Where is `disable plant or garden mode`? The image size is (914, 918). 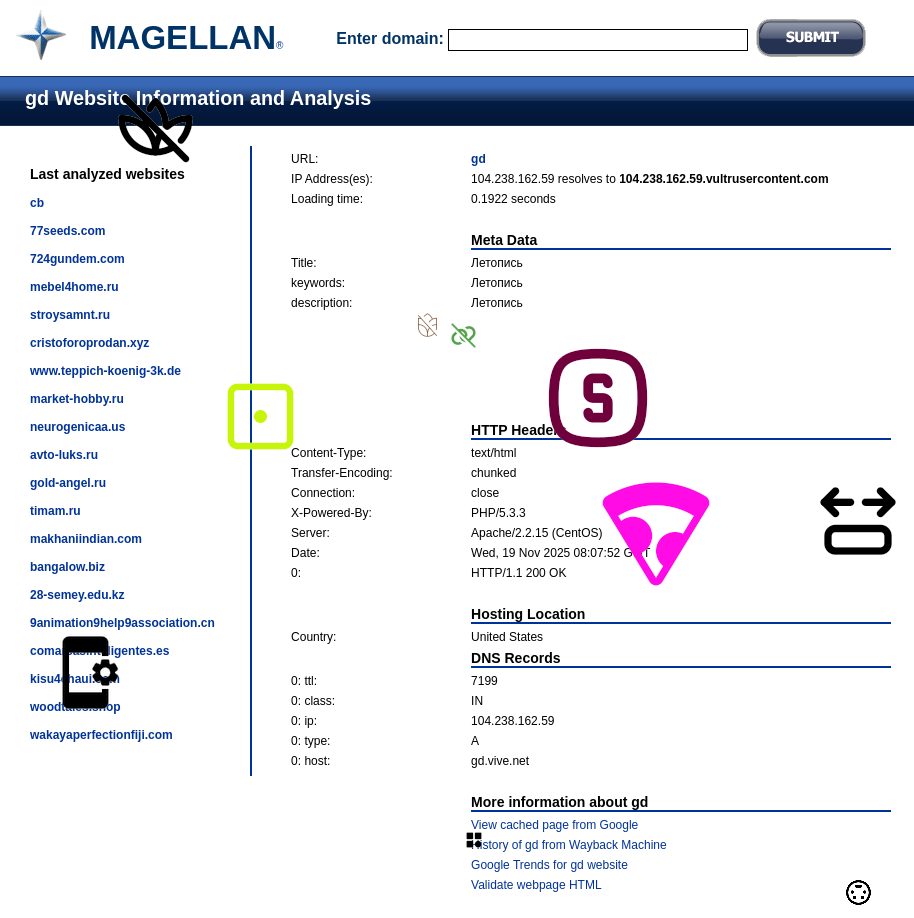
disable plant or garden mode is located at coordinates (155, 128).